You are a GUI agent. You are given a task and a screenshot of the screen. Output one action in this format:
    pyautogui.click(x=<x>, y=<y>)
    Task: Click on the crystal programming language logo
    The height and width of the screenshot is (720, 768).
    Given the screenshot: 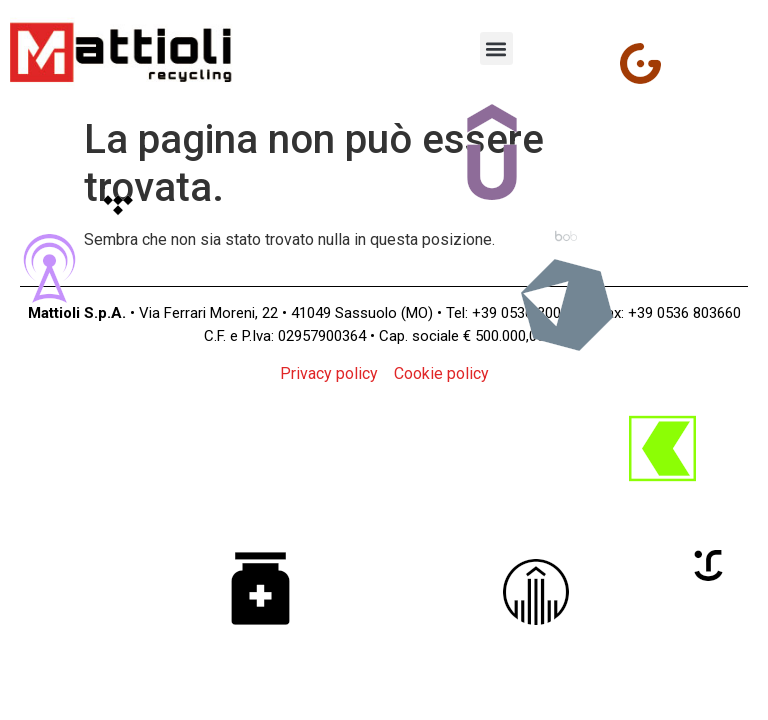 What is the action you would take?
    pyautogui.click(x=567, y=305)
    